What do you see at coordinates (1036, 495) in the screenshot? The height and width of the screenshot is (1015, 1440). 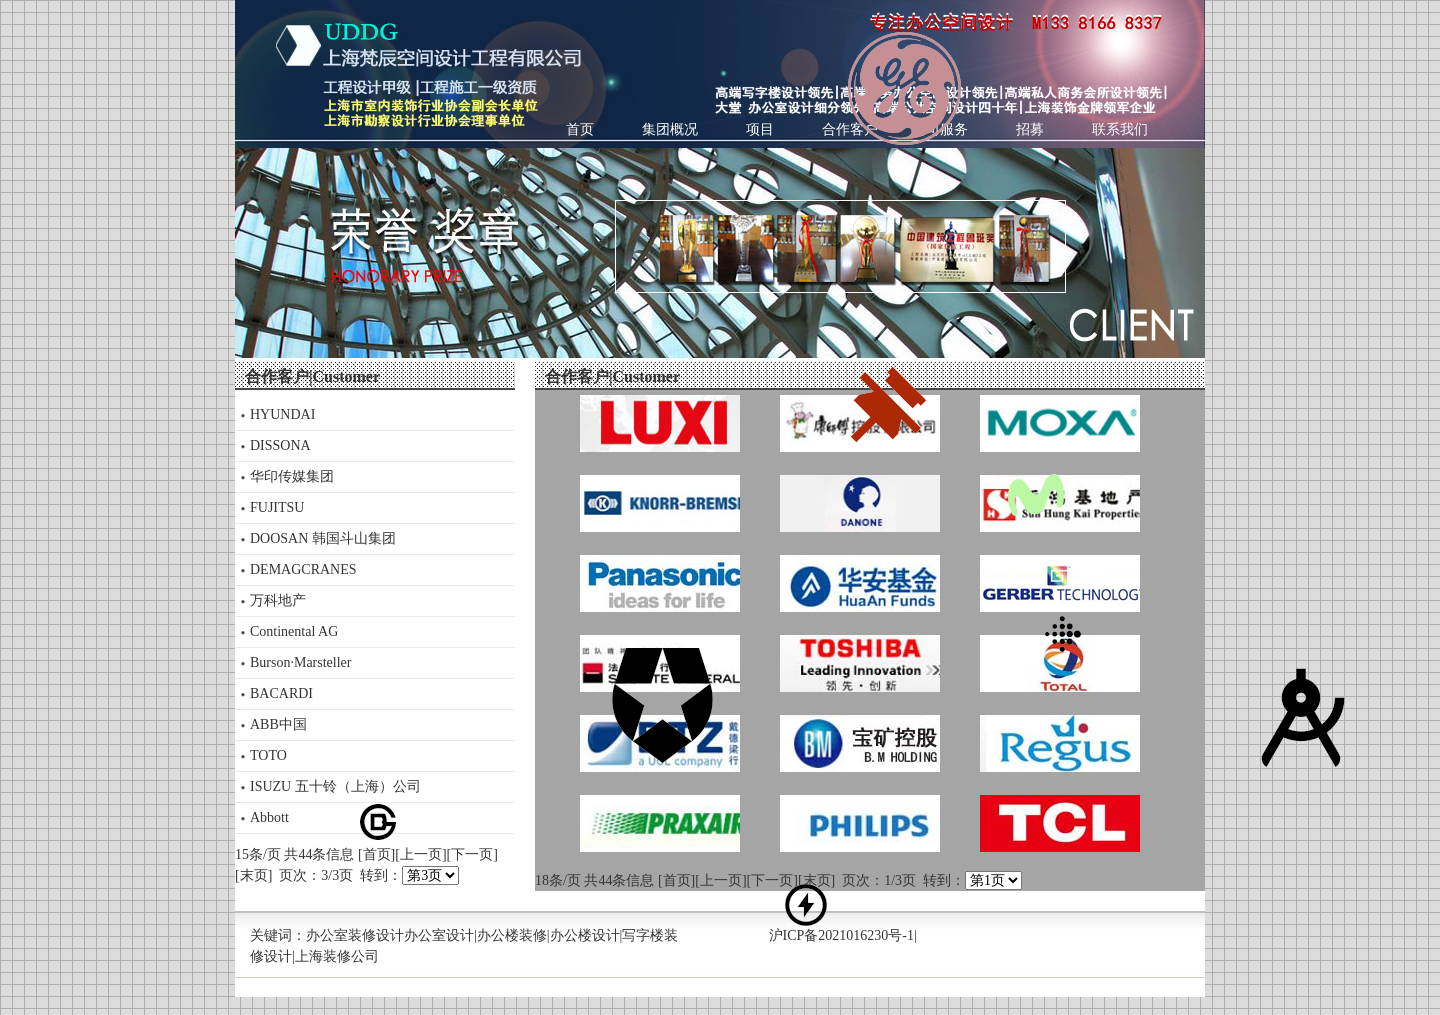 I see `open the Movistar mobile app` at bounding box center [1036, 495].